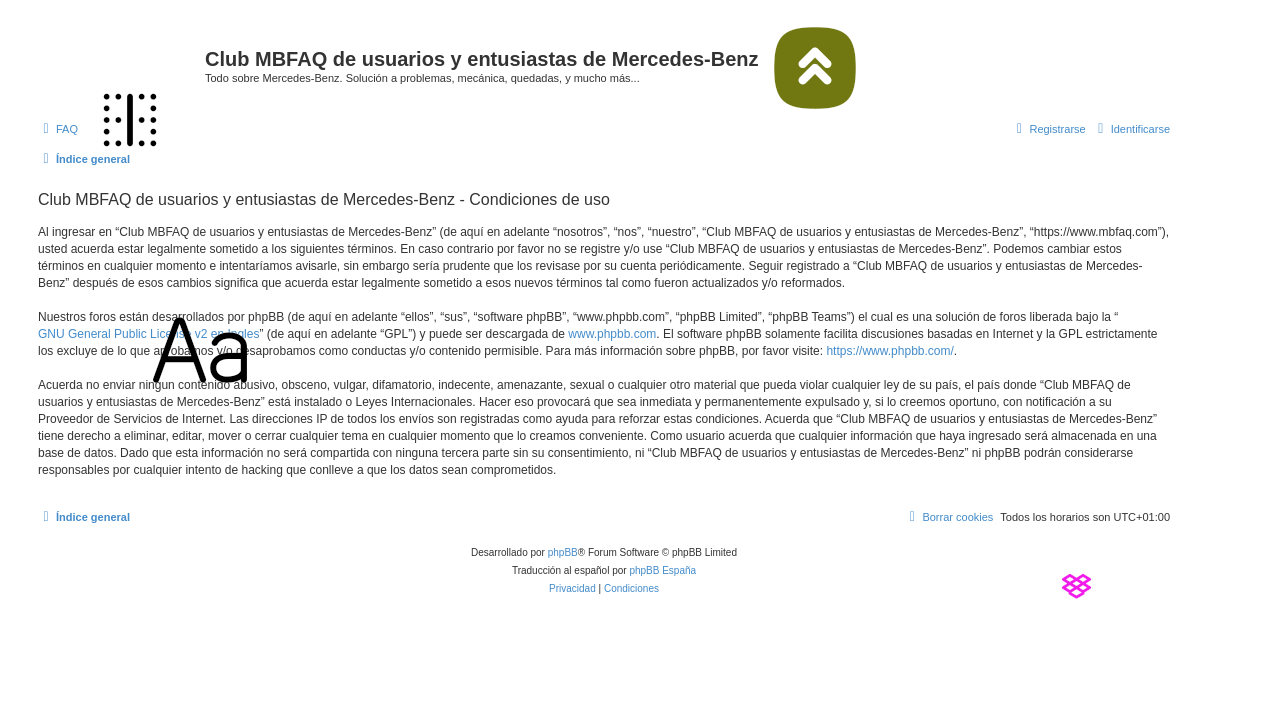  What do you see at coordinates (130, 120) in the screenshot?
I see `add a vertical border to selected cells` at bounding box center [130, 120].